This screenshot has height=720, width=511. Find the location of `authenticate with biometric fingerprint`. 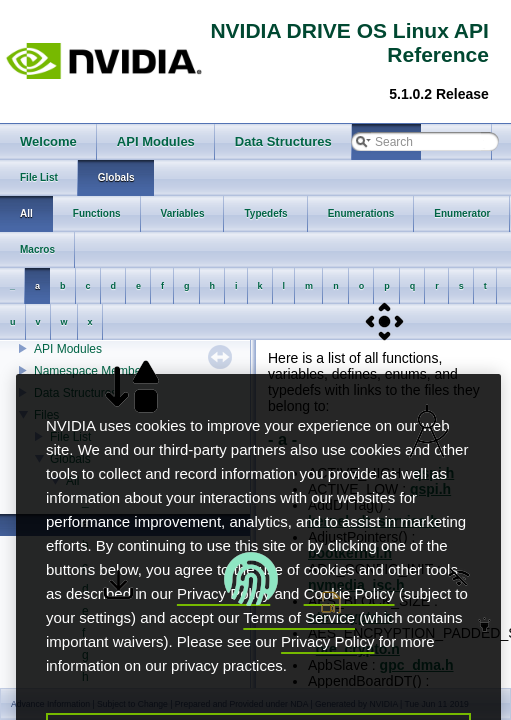

authenticate with biometric fingerprint is located at coordinates (251, 579).